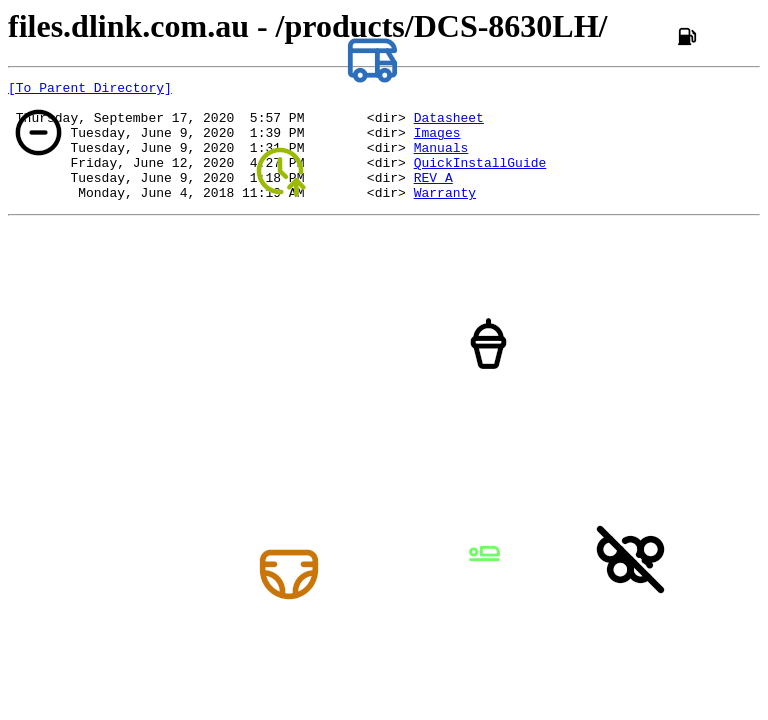  Describe the element at coordinates (289, 573) in the screenshot. I see `track diaper changes for baby care logging` at that location.